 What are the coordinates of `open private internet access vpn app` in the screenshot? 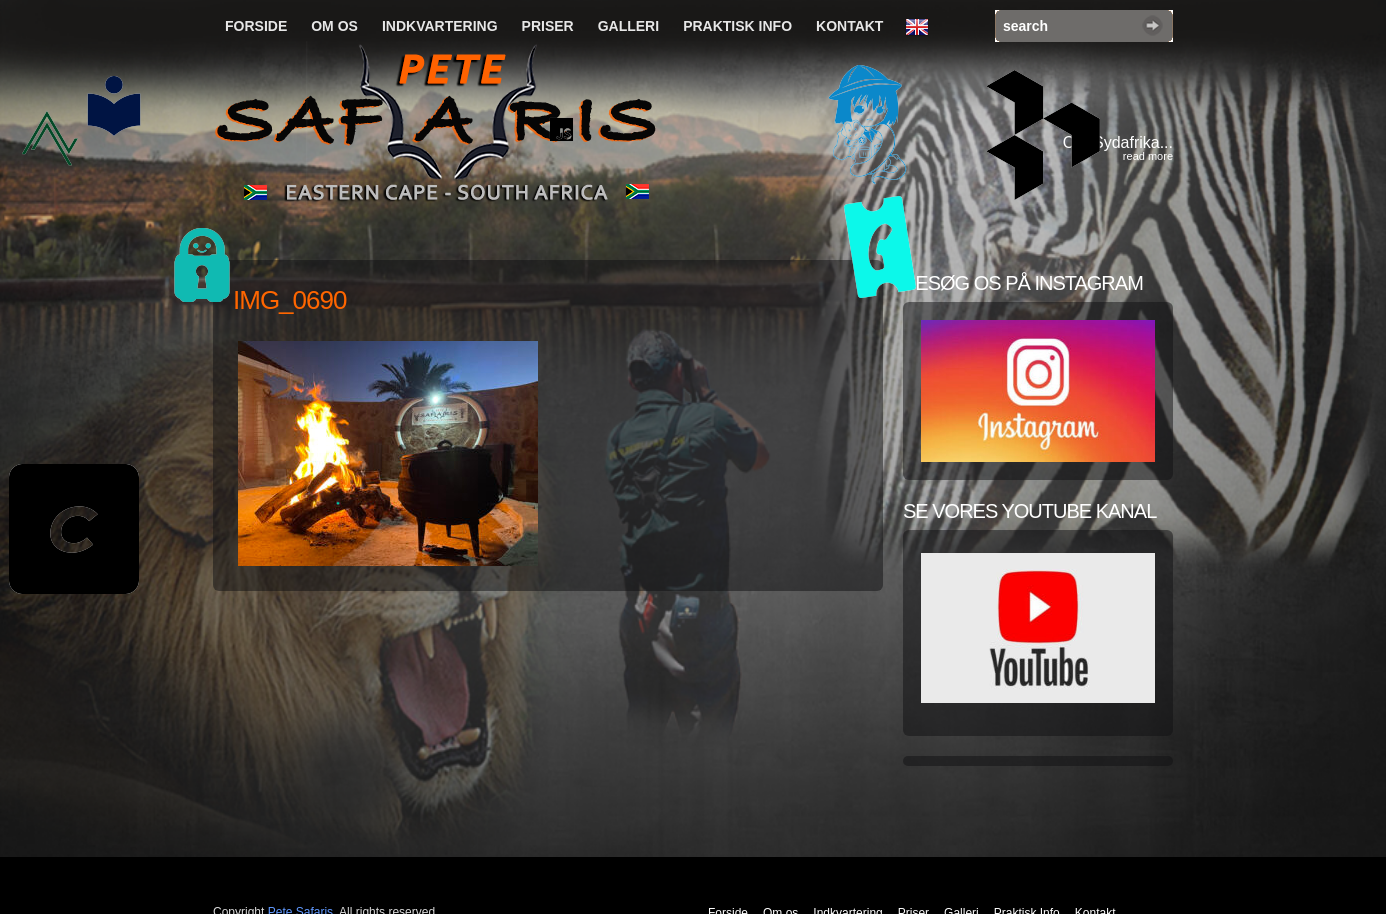 It's located at (202, 265).